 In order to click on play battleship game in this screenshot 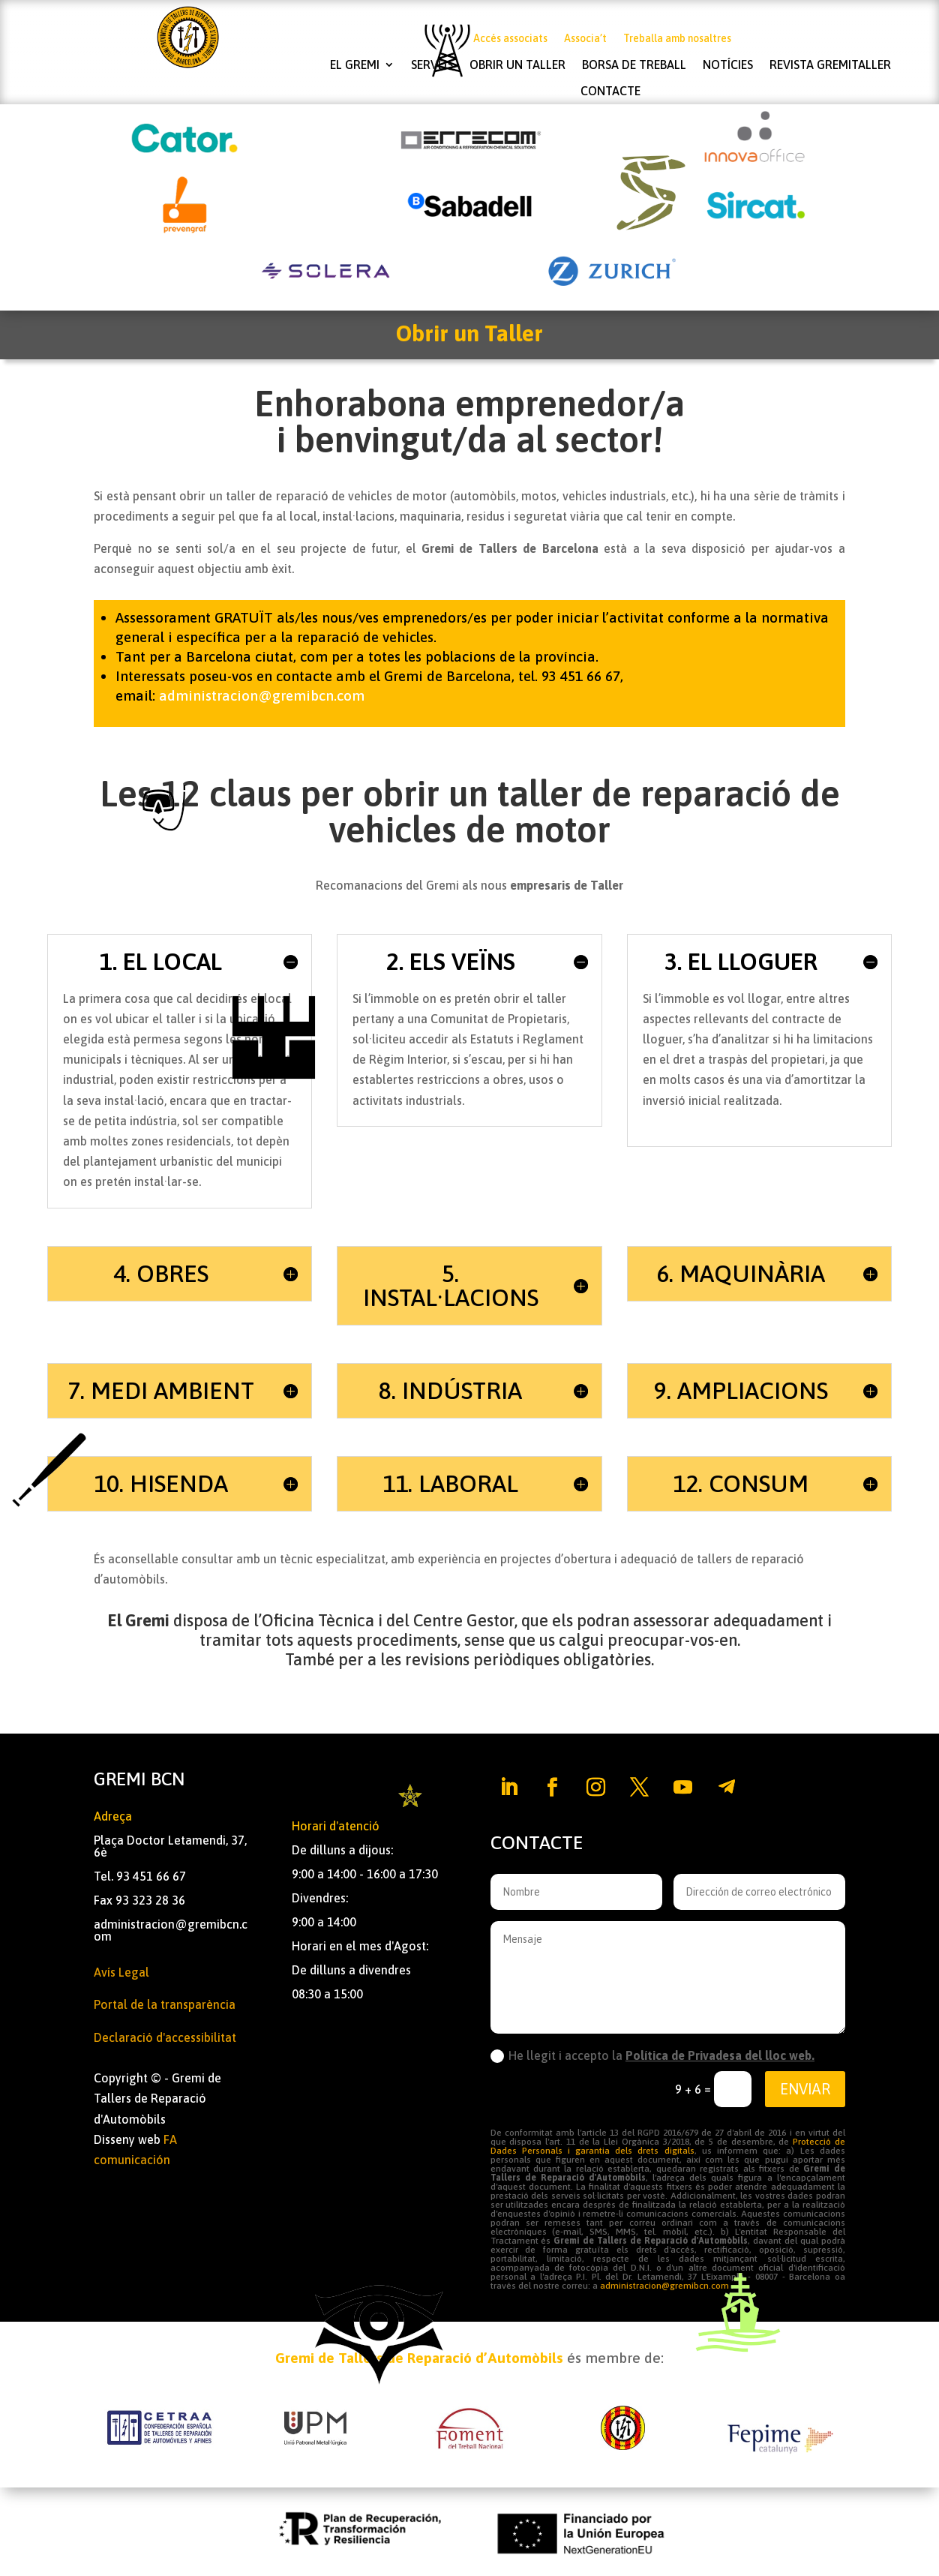, I will do `click(740, 2316)`.